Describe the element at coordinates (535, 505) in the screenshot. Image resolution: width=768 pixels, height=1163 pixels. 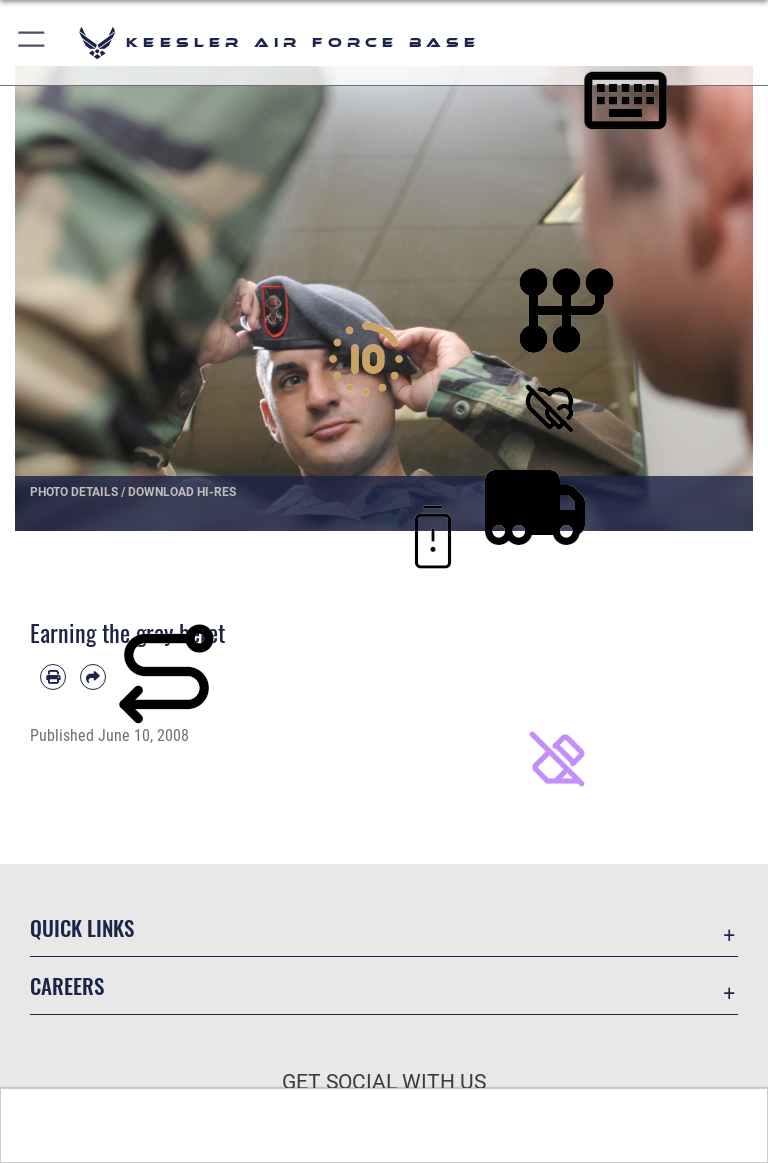
I see `track your delivery or shipment` at that location.